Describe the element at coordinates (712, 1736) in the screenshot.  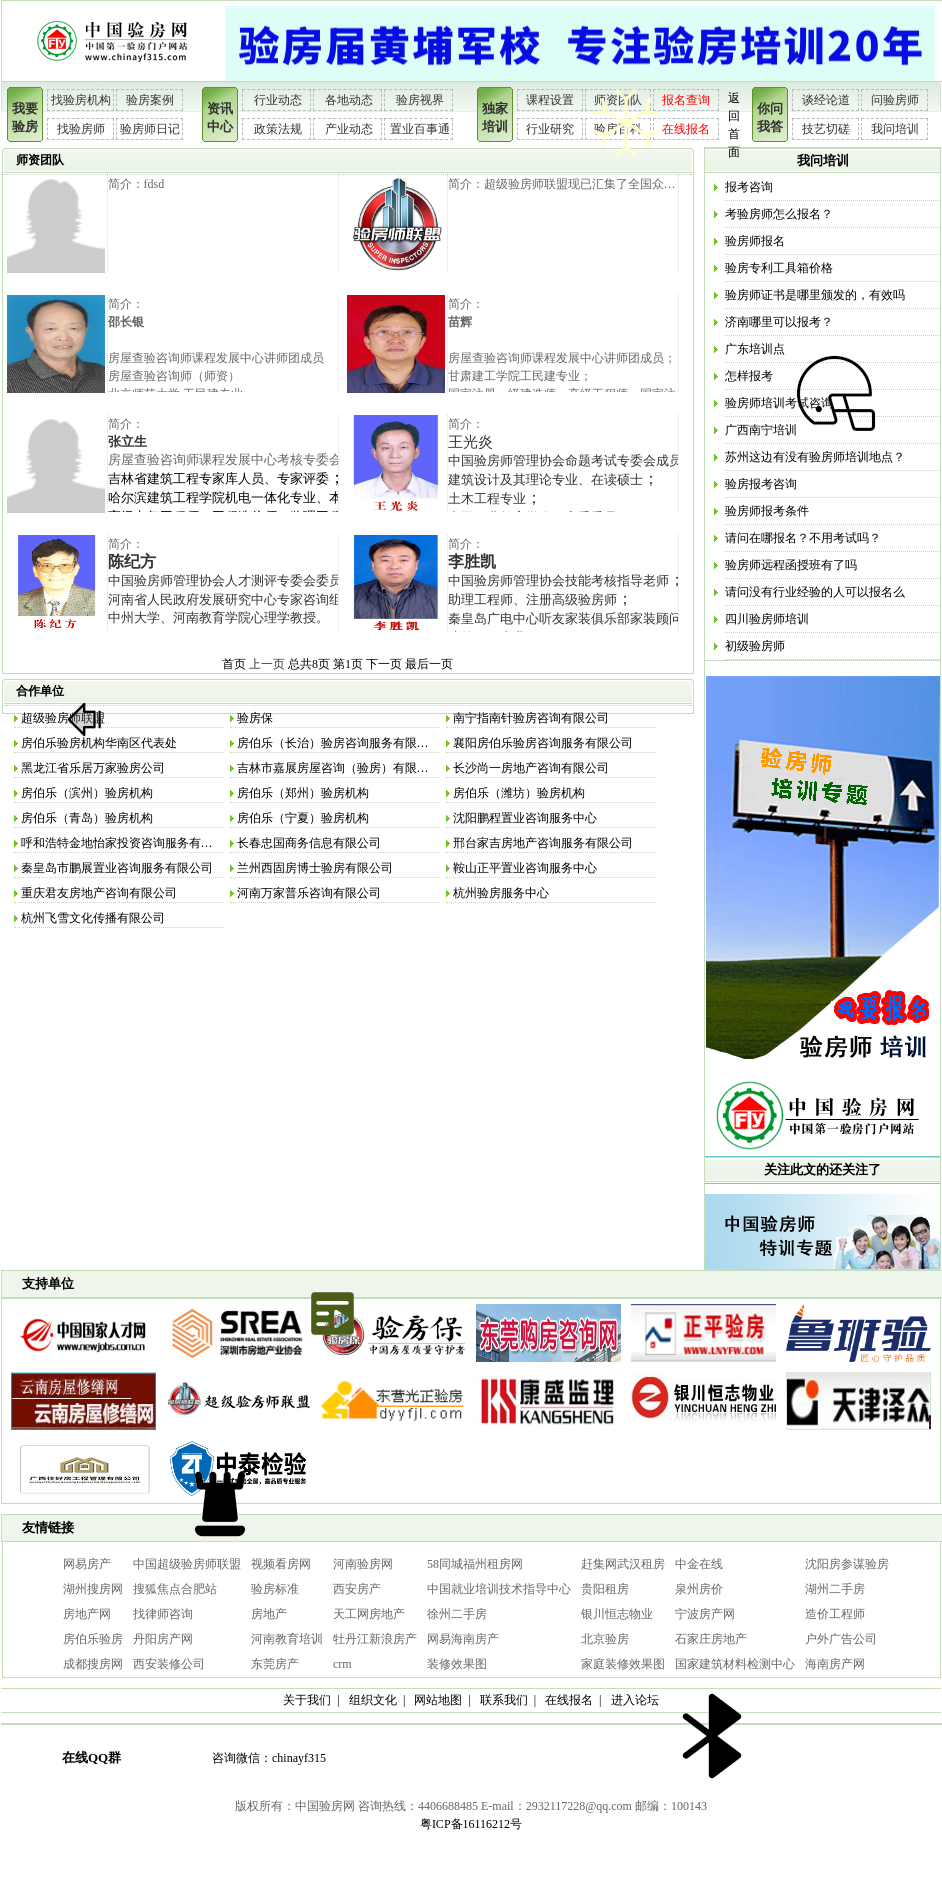
I see `toggle bluetooth connectivity on or off` at that location.